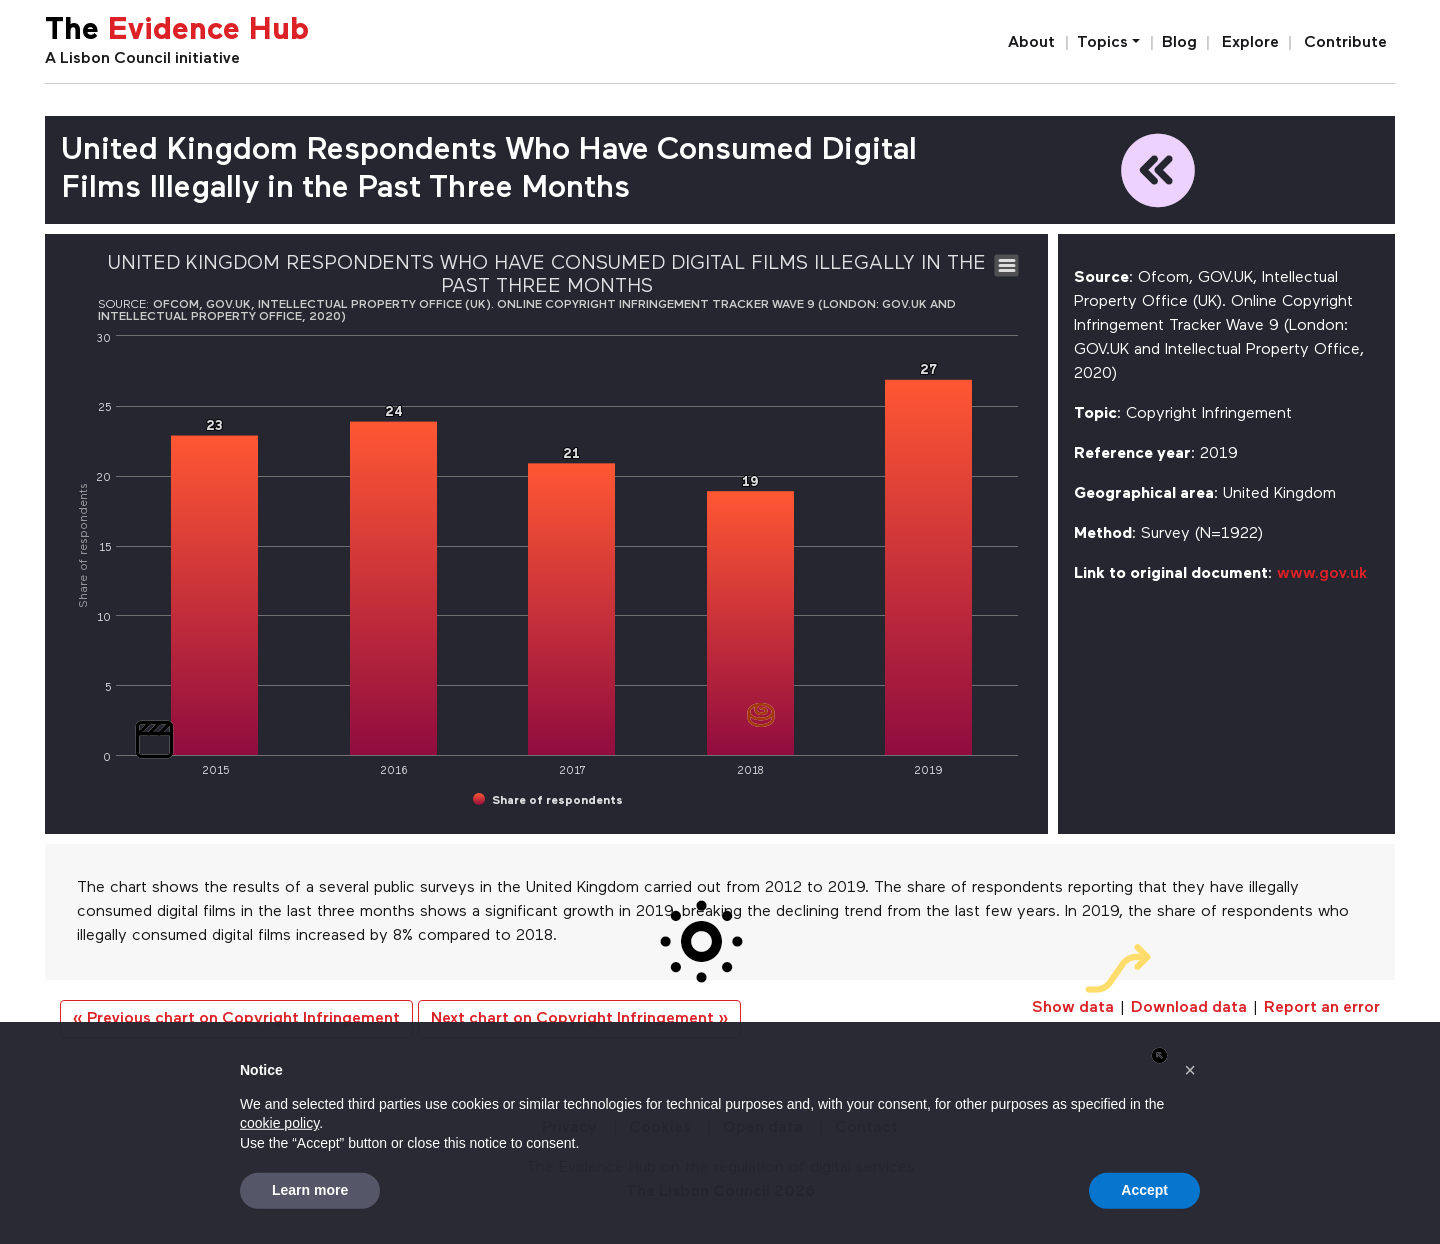  Describe the element at coordinates (761, 715) in the screenshot. I see `browse bakery or dessert options` at that location.